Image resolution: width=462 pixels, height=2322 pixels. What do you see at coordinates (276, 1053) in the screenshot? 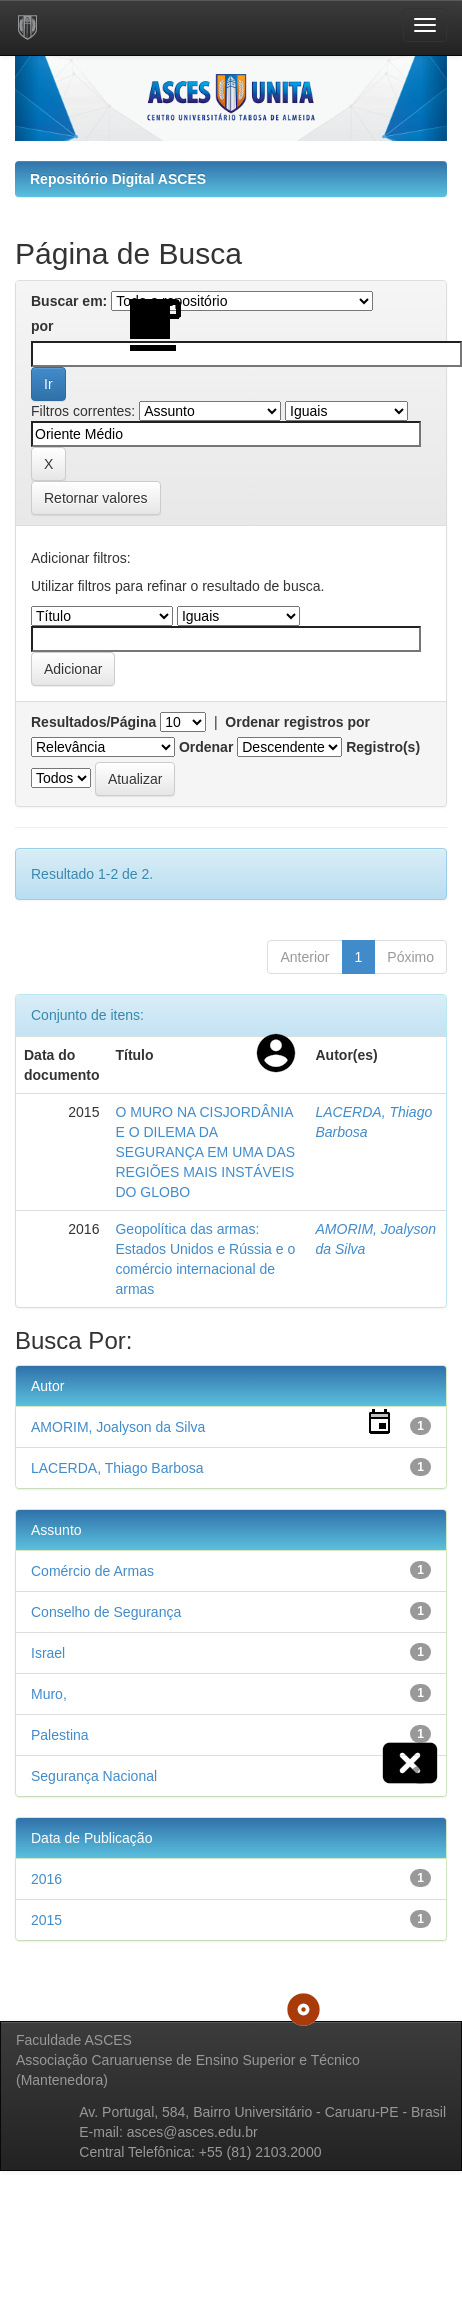
I see `access your profile or account settings` at bounding box center [276, 1053].